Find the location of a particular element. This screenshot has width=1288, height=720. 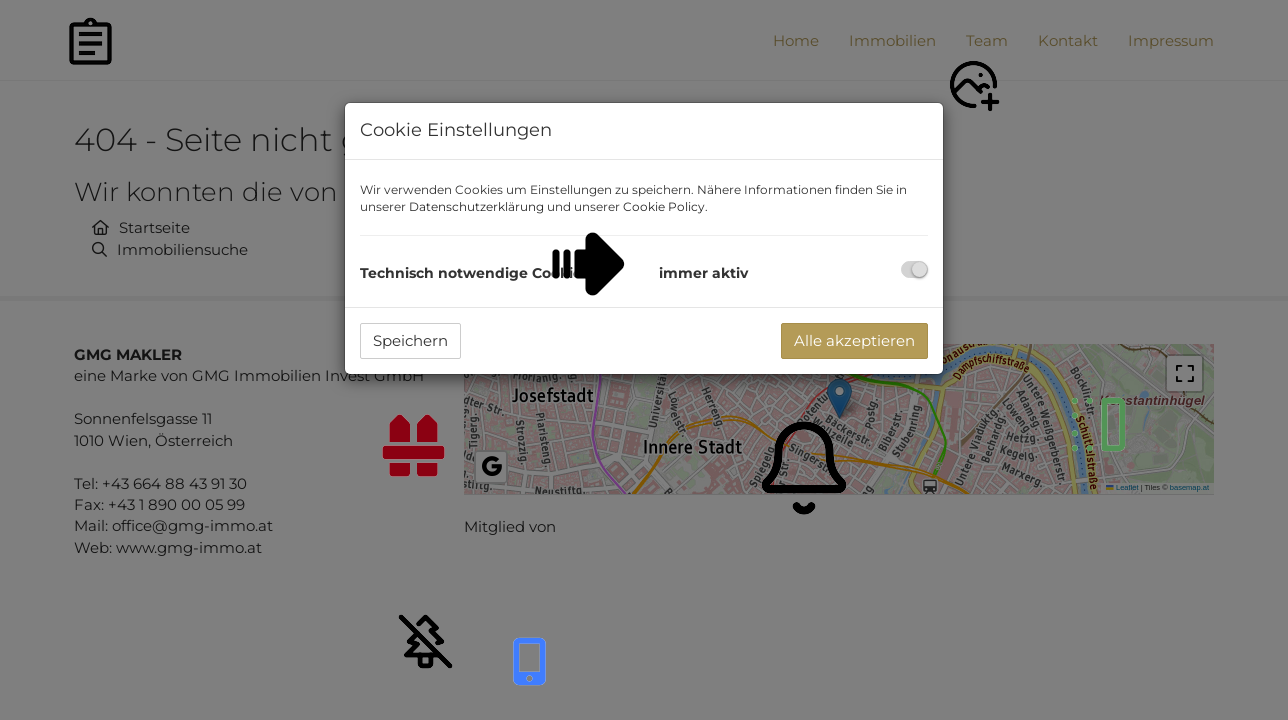

call or text from mobile device is located at coordinates (529, 661).